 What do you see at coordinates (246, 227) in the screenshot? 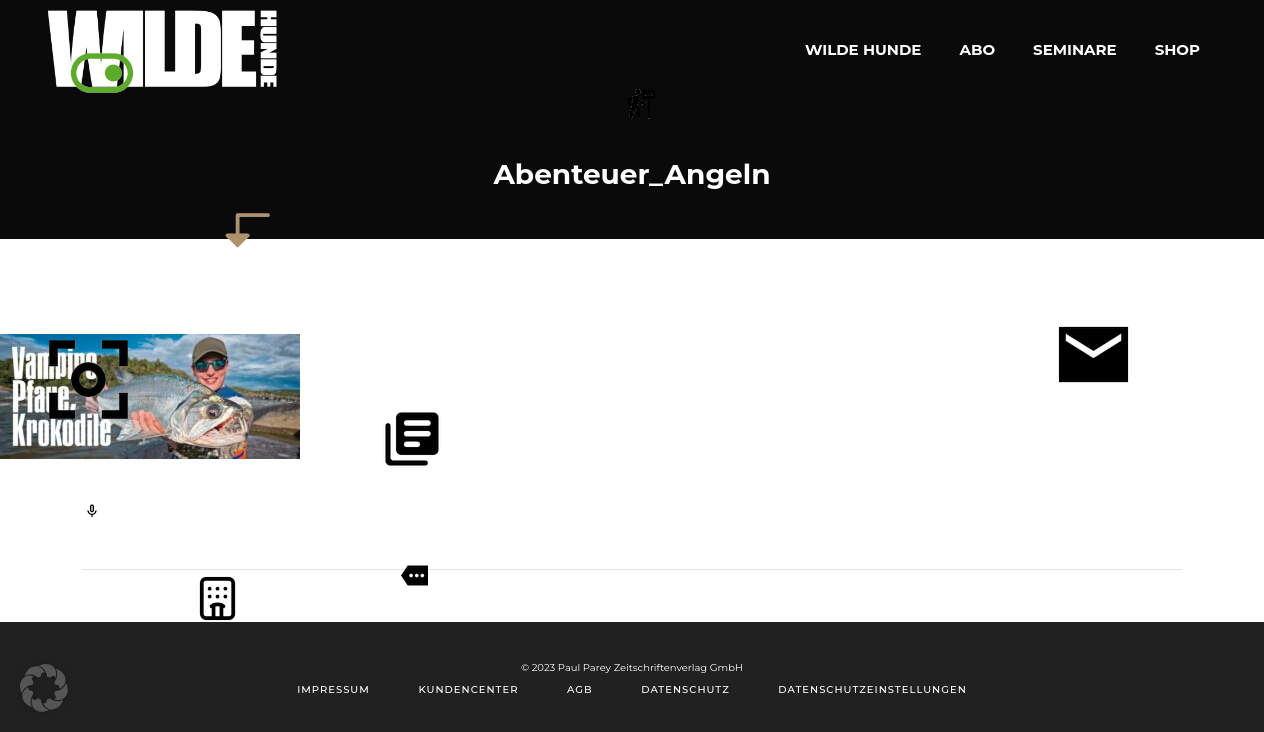
I see `go back and down in navigation` at bounding box center [246, 227].